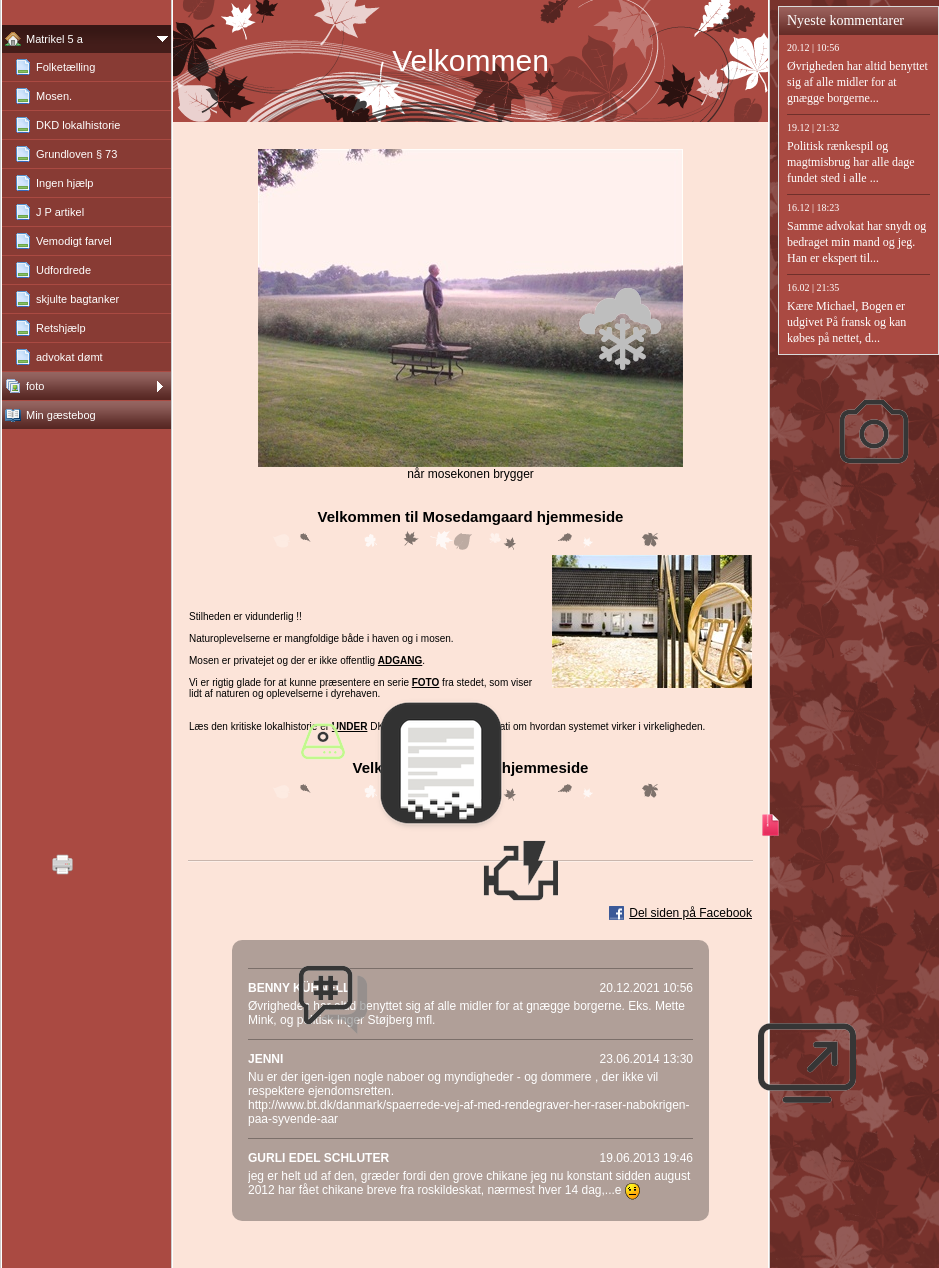  Describe the element at coordinates (62, 864) in the screenshot. I see `print the current document` at that location.